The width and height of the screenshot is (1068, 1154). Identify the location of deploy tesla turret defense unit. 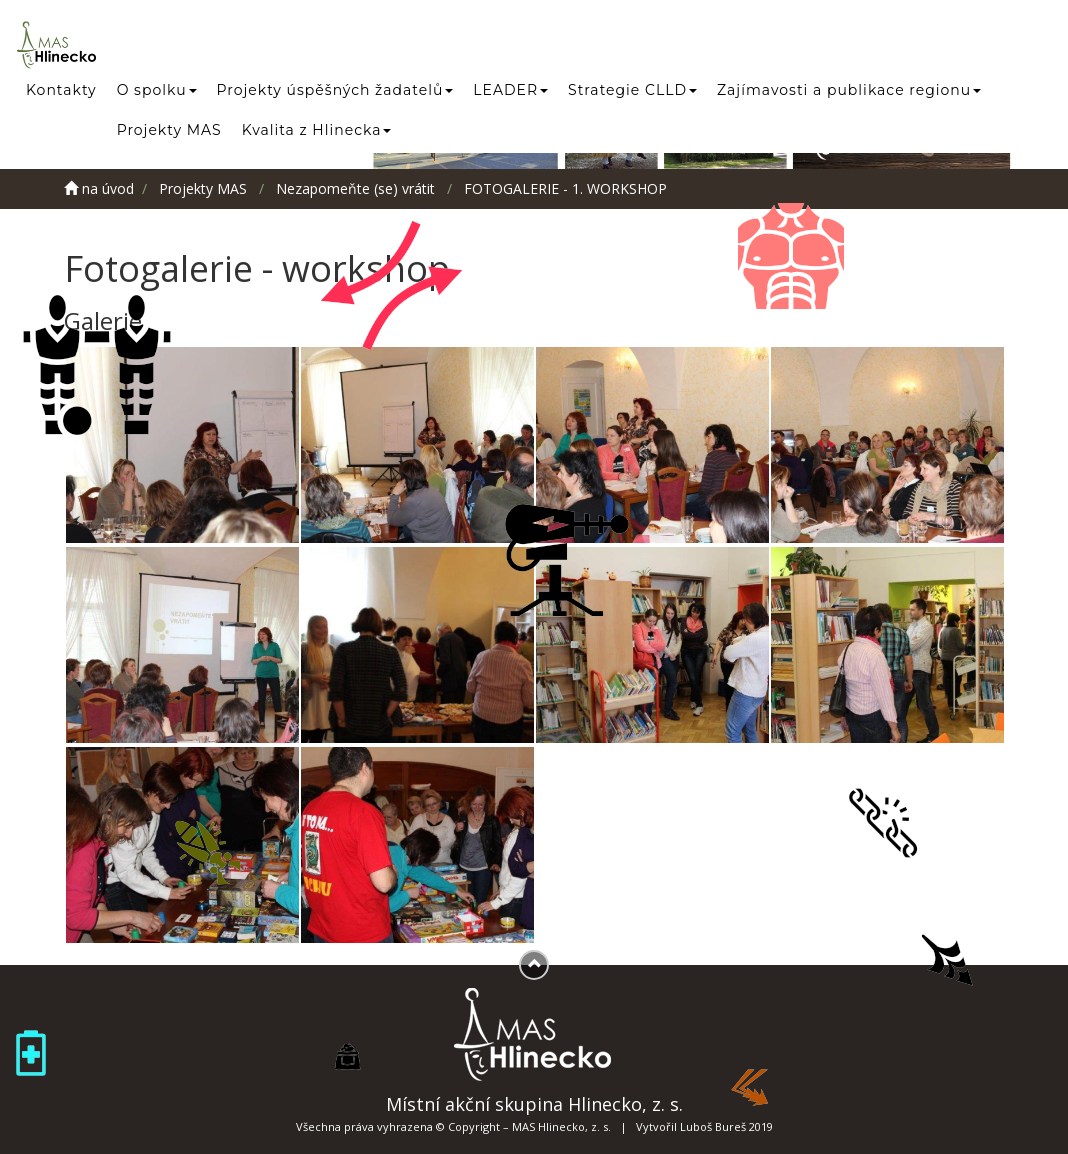
(567, 554).